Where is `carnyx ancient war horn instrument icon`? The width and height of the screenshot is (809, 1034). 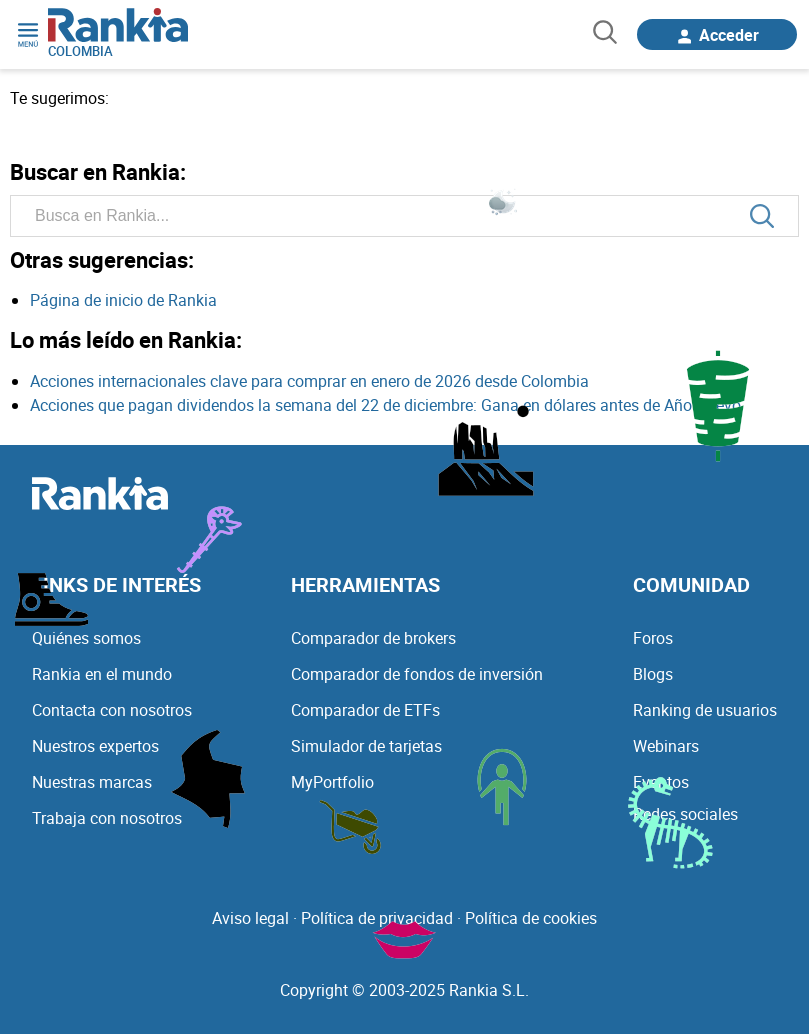 carnyx ancient war horn instrument icon is located at coordinates (207, 539).